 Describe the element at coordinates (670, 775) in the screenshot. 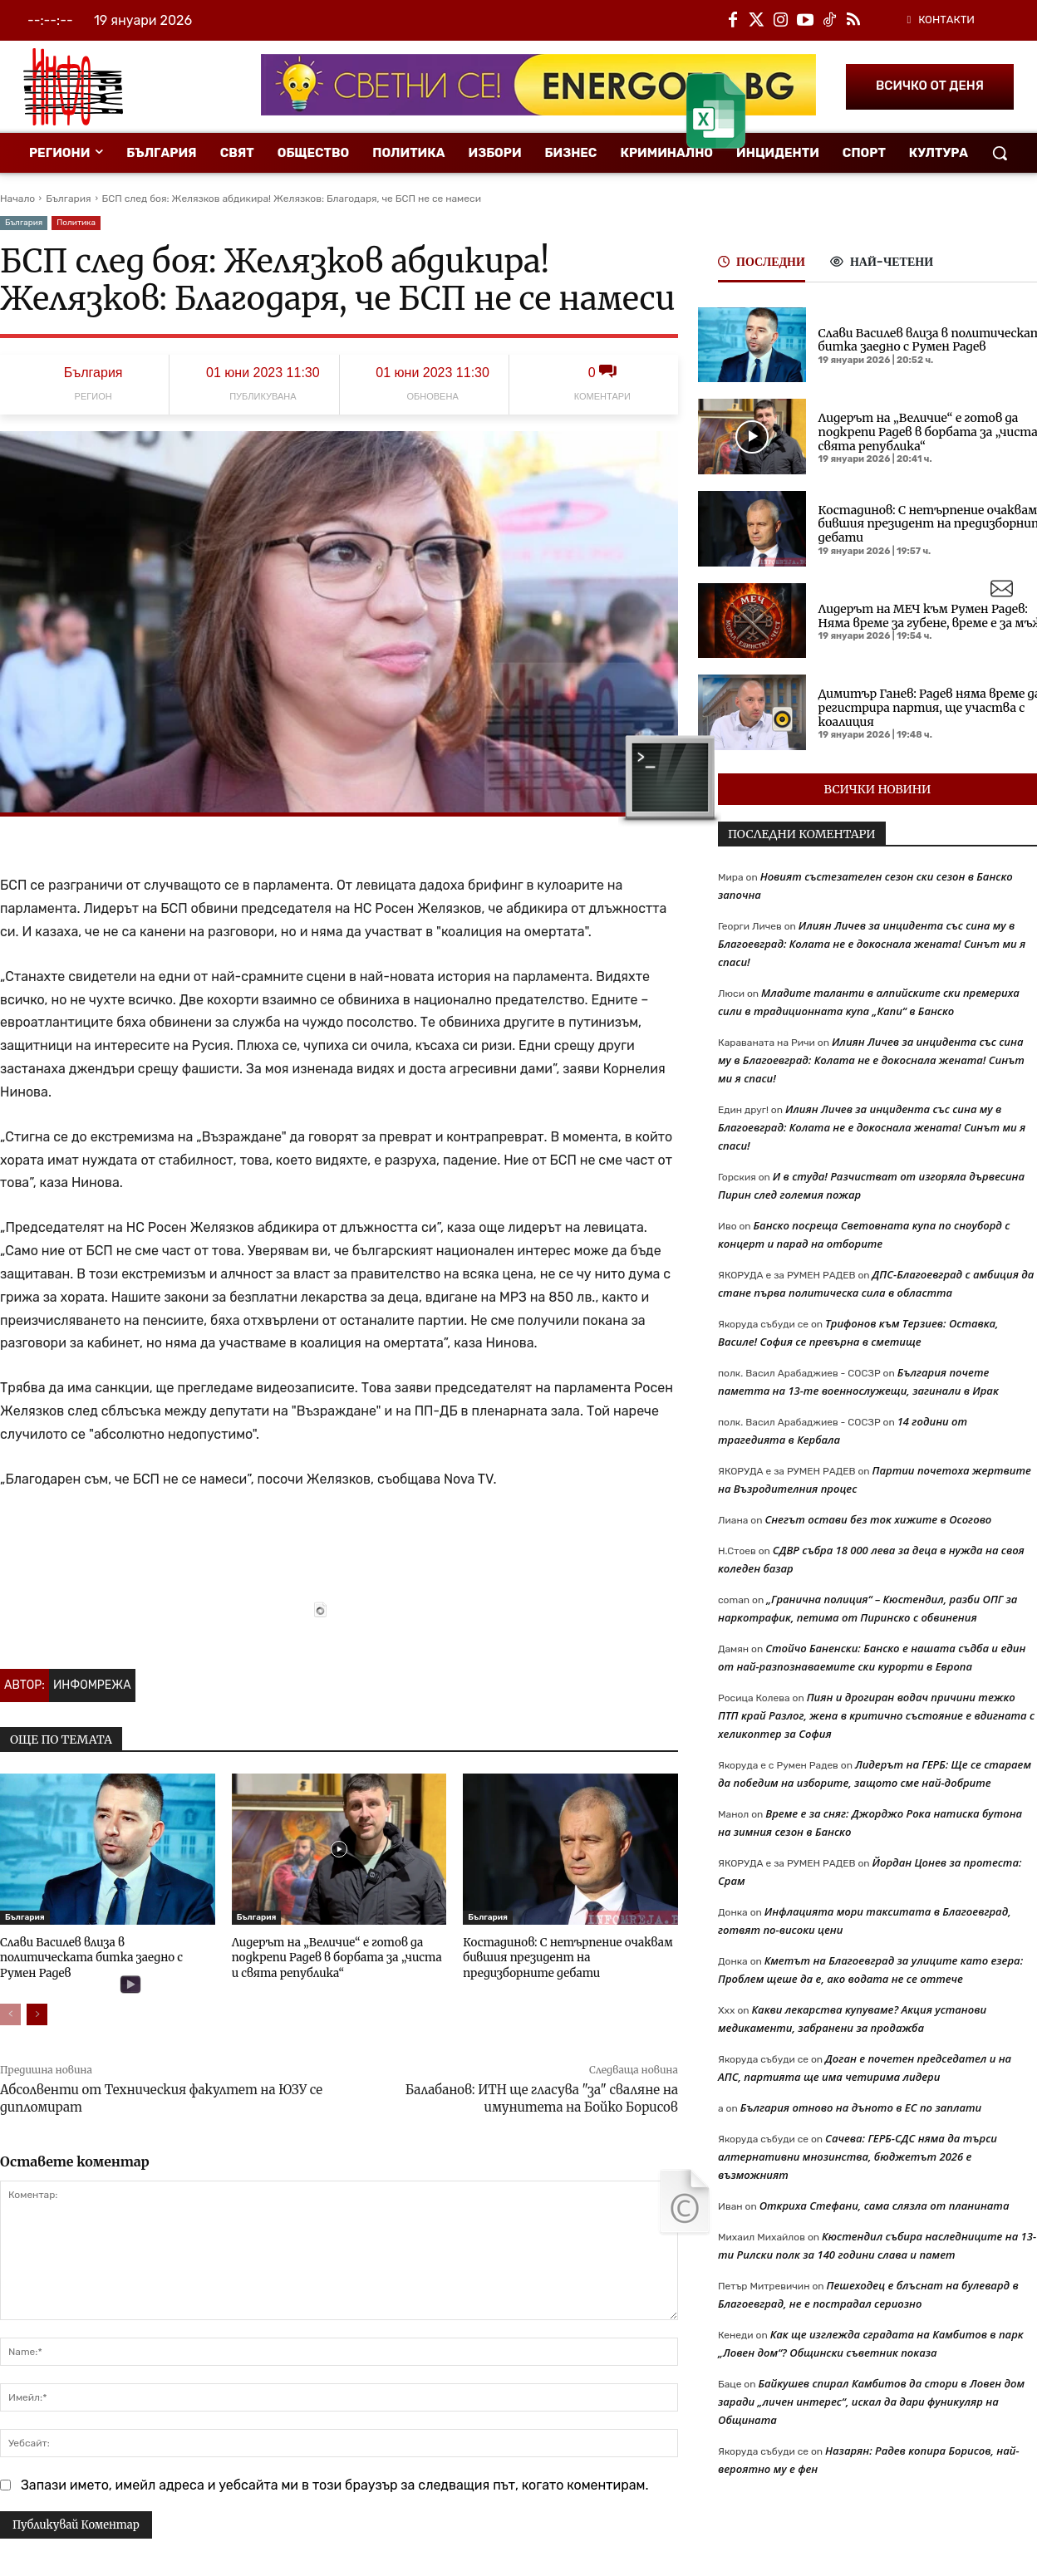

I see `open the terminal application` at that location.